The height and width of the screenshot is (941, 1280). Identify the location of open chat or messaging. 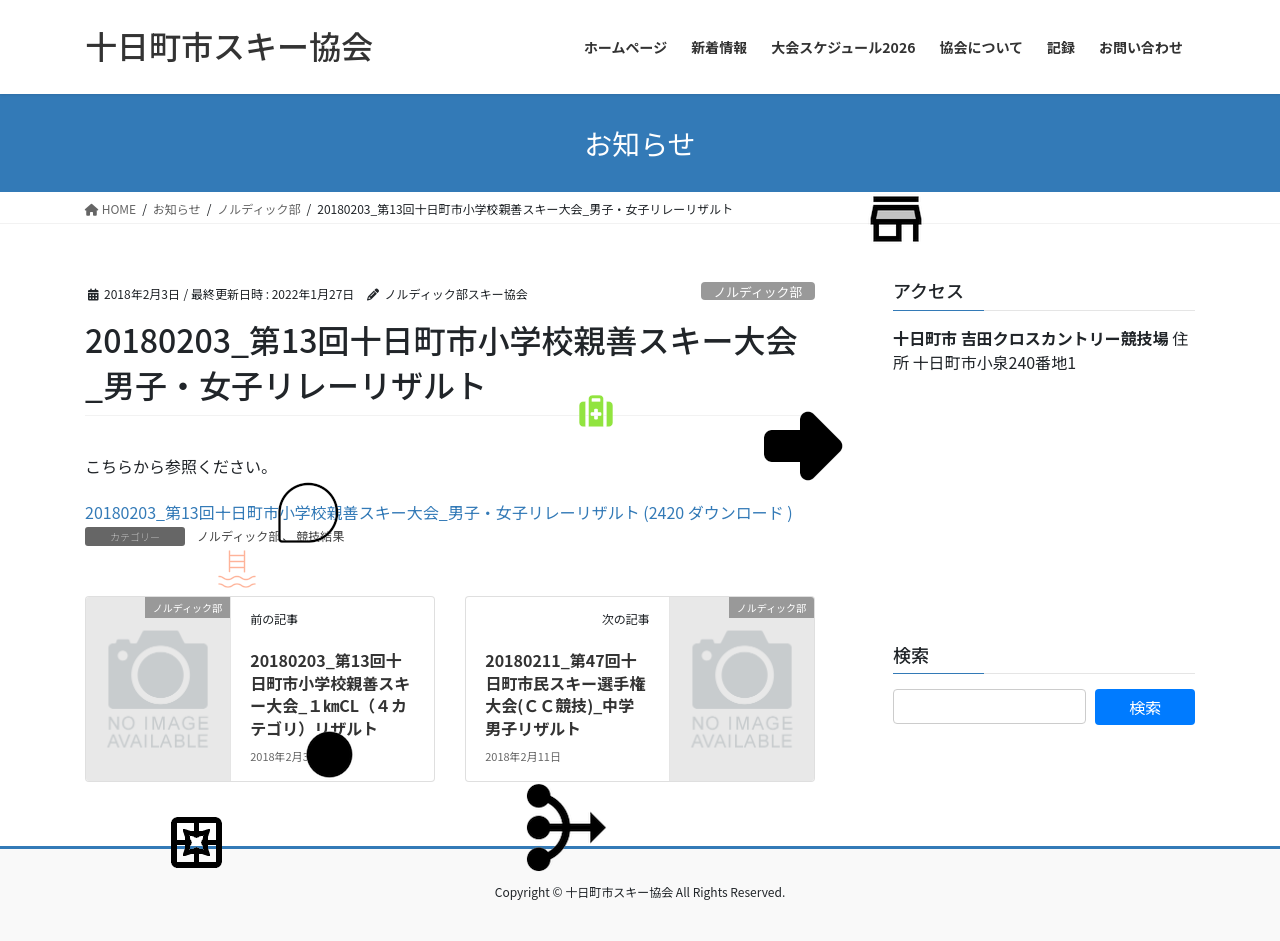
(307, 514).